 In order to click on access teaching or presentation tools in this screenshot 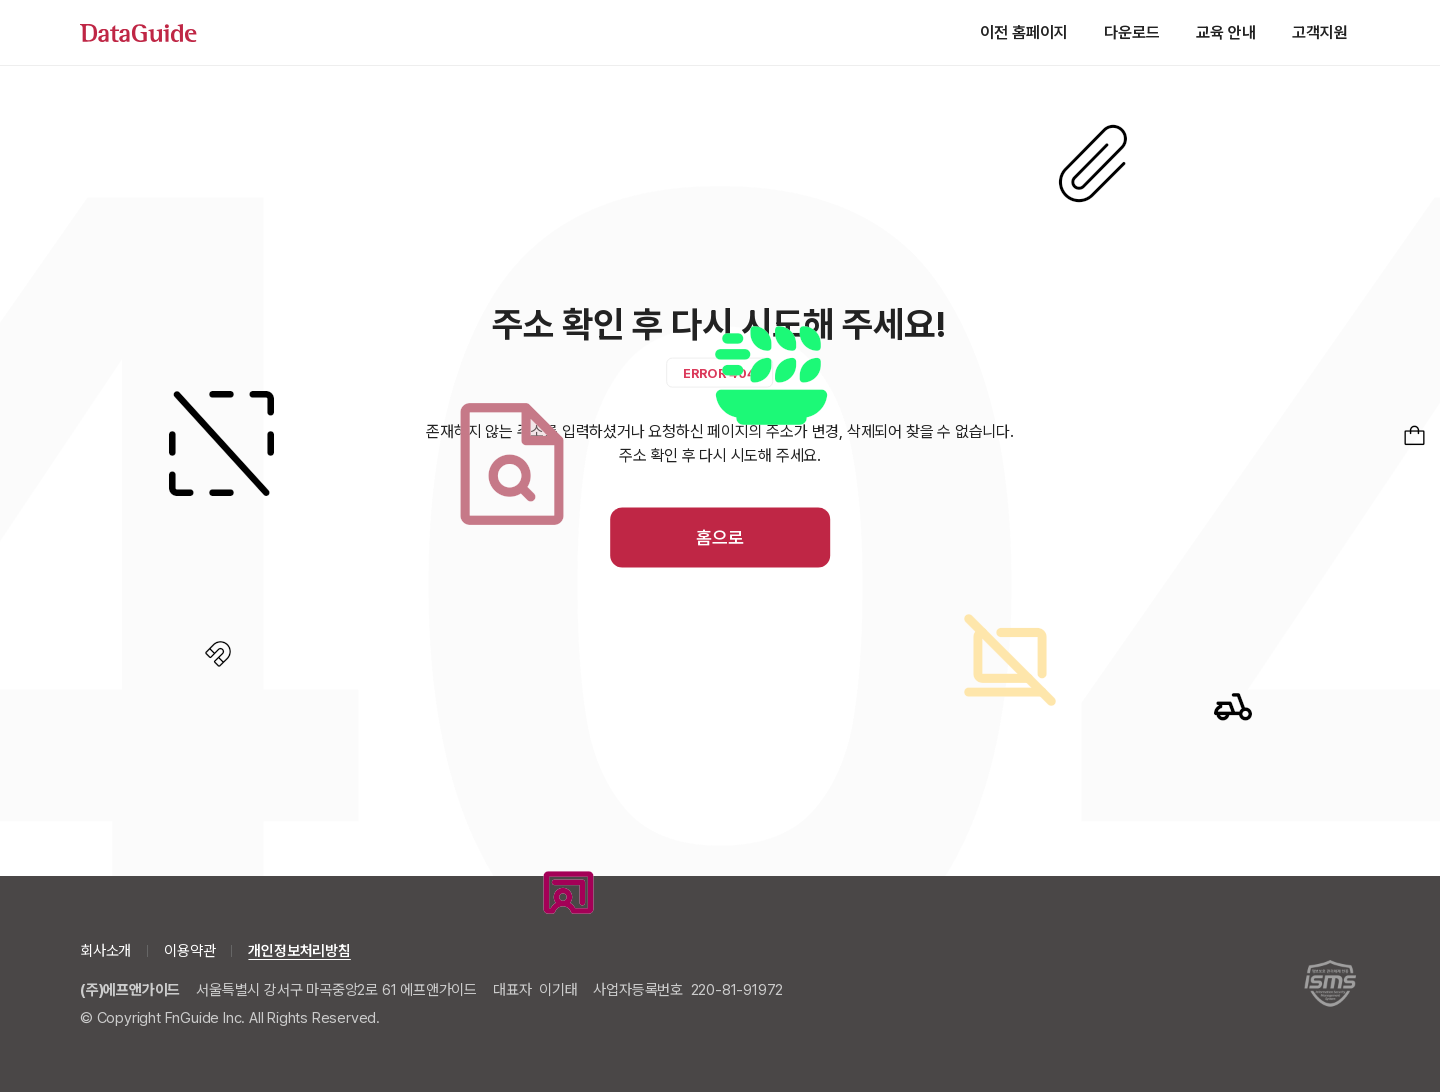, I will do `click(568, 892)`.